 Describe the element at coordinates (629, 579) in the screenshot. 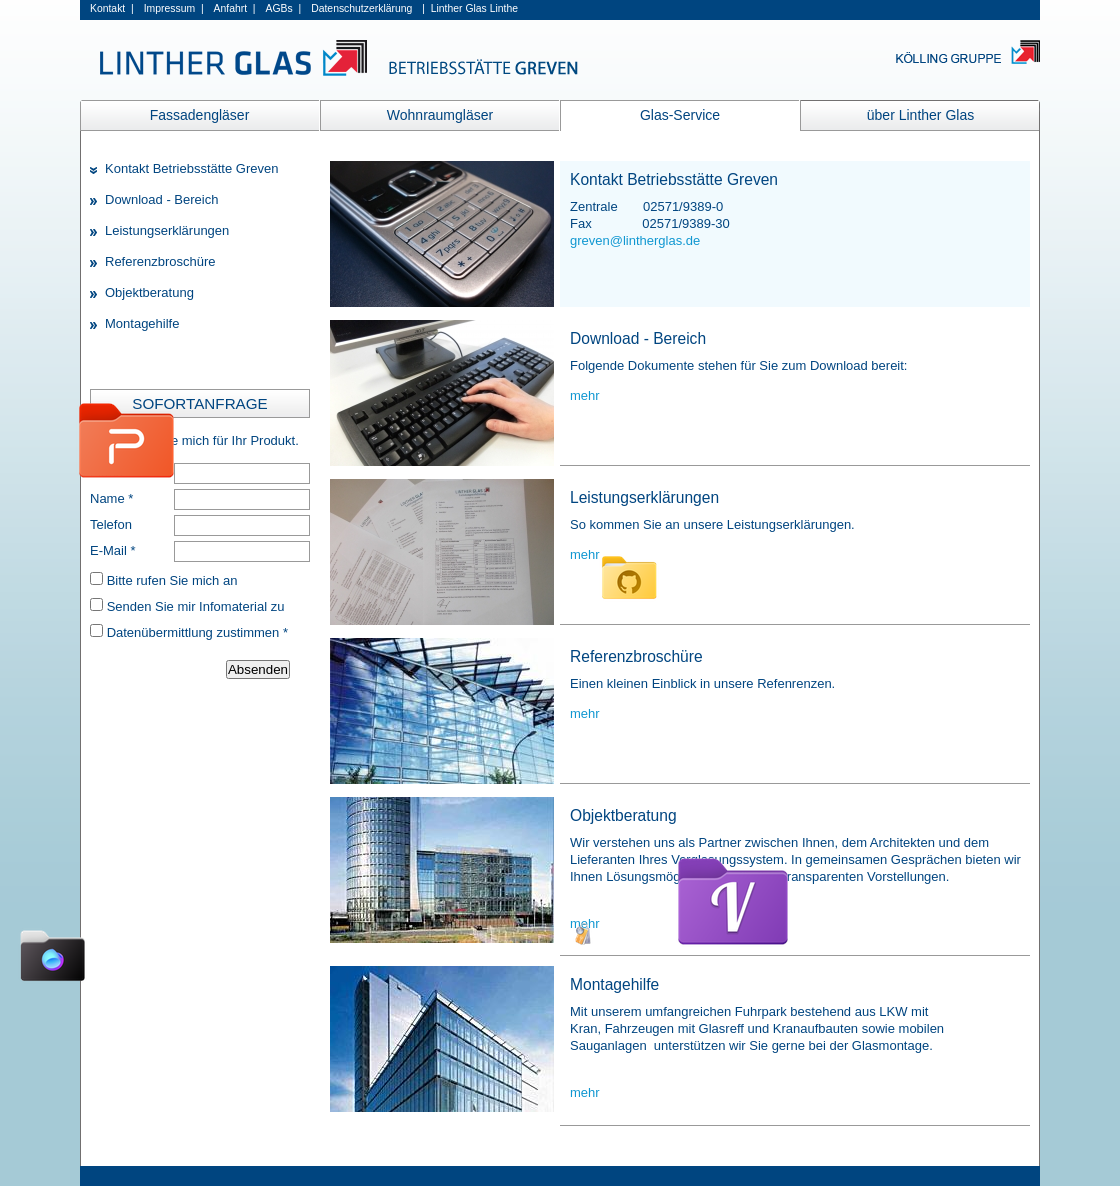

I see `open folder containing github projects` at that location.